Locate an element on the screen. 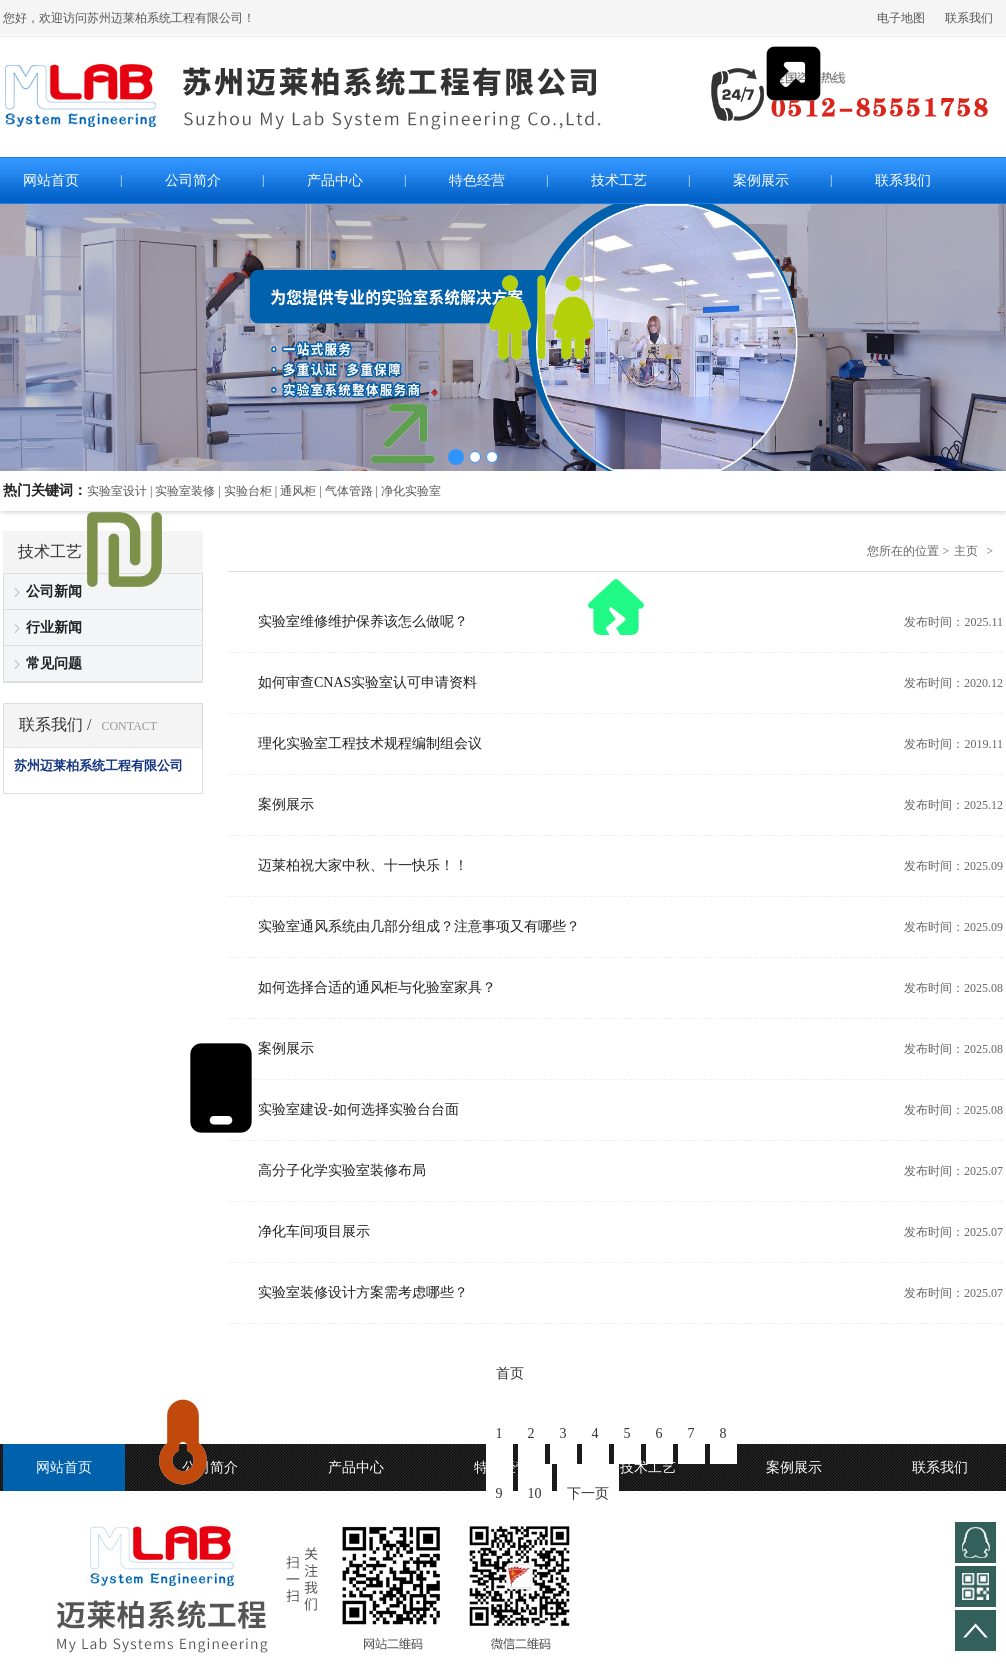  report property damage is located at coordinates (616, 607).